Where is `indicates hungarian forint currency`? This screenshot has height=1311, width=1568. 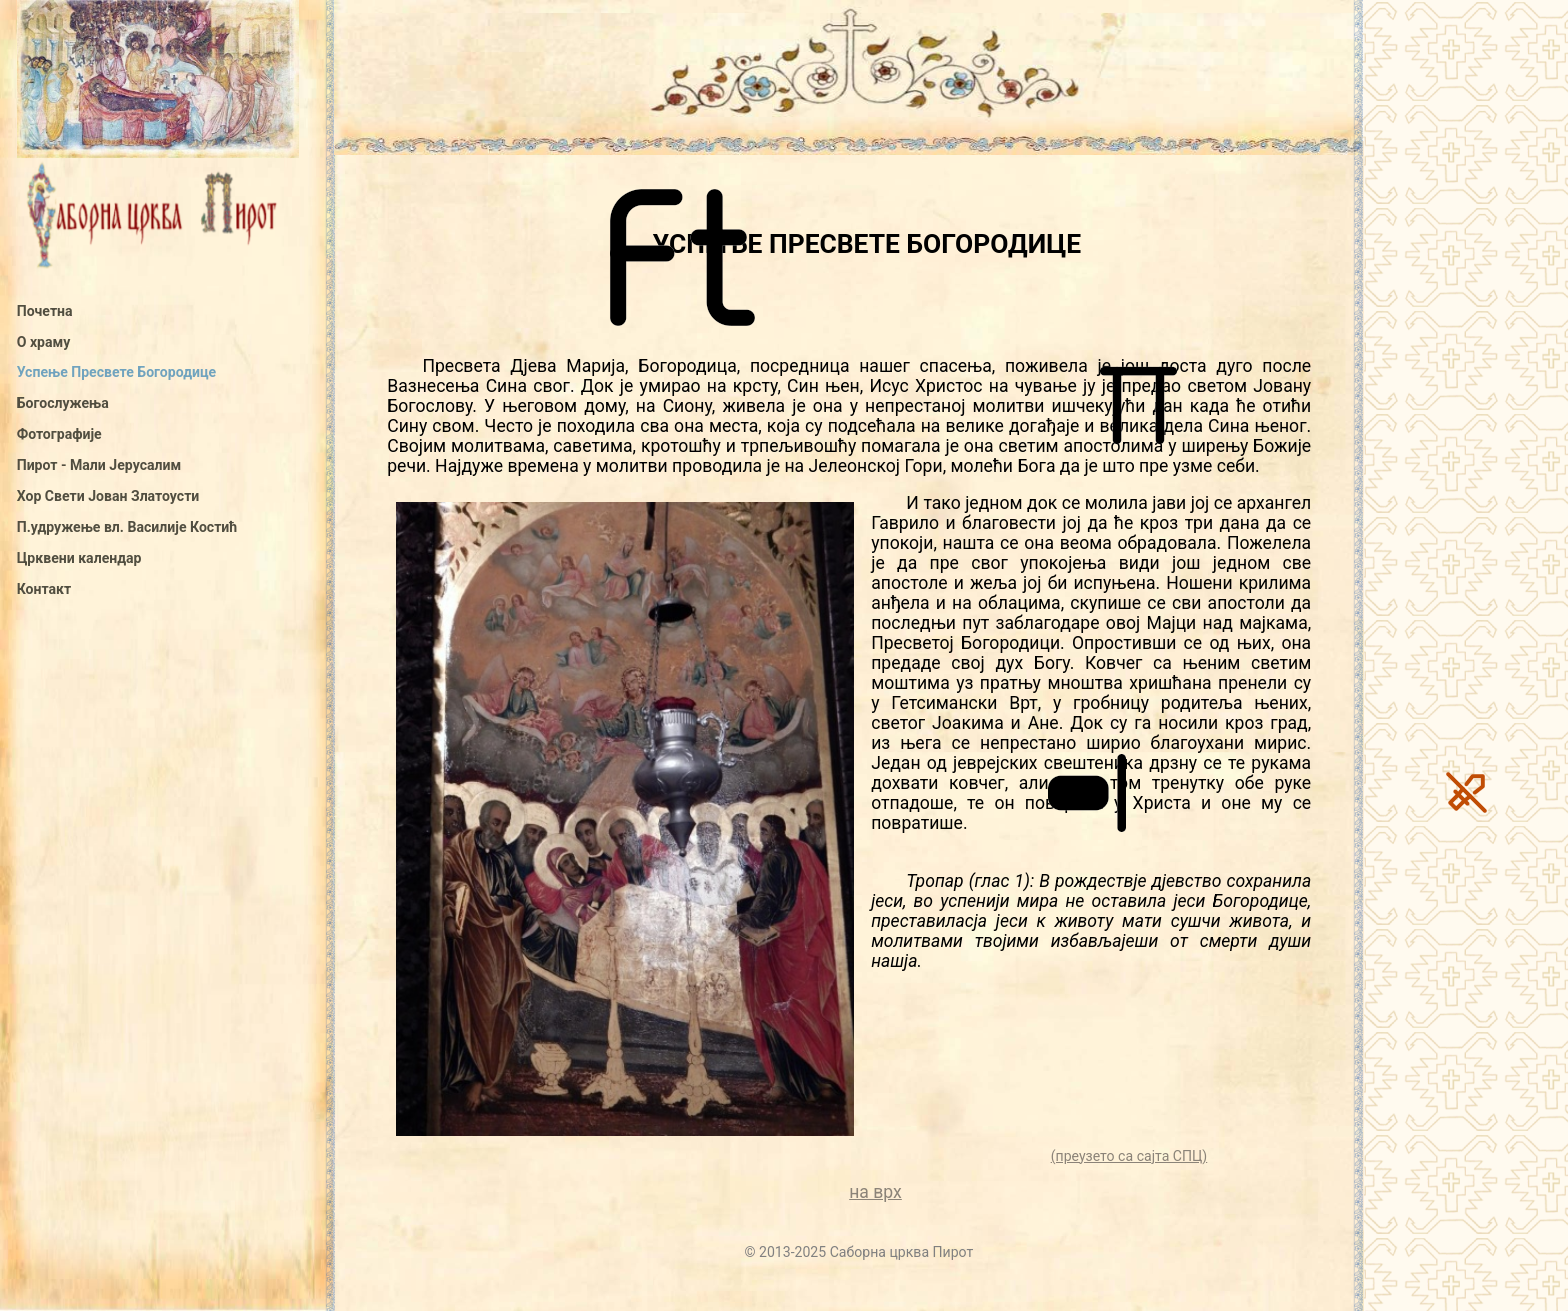 indicates hungarian forint currency is located at coordinates (682, 261).